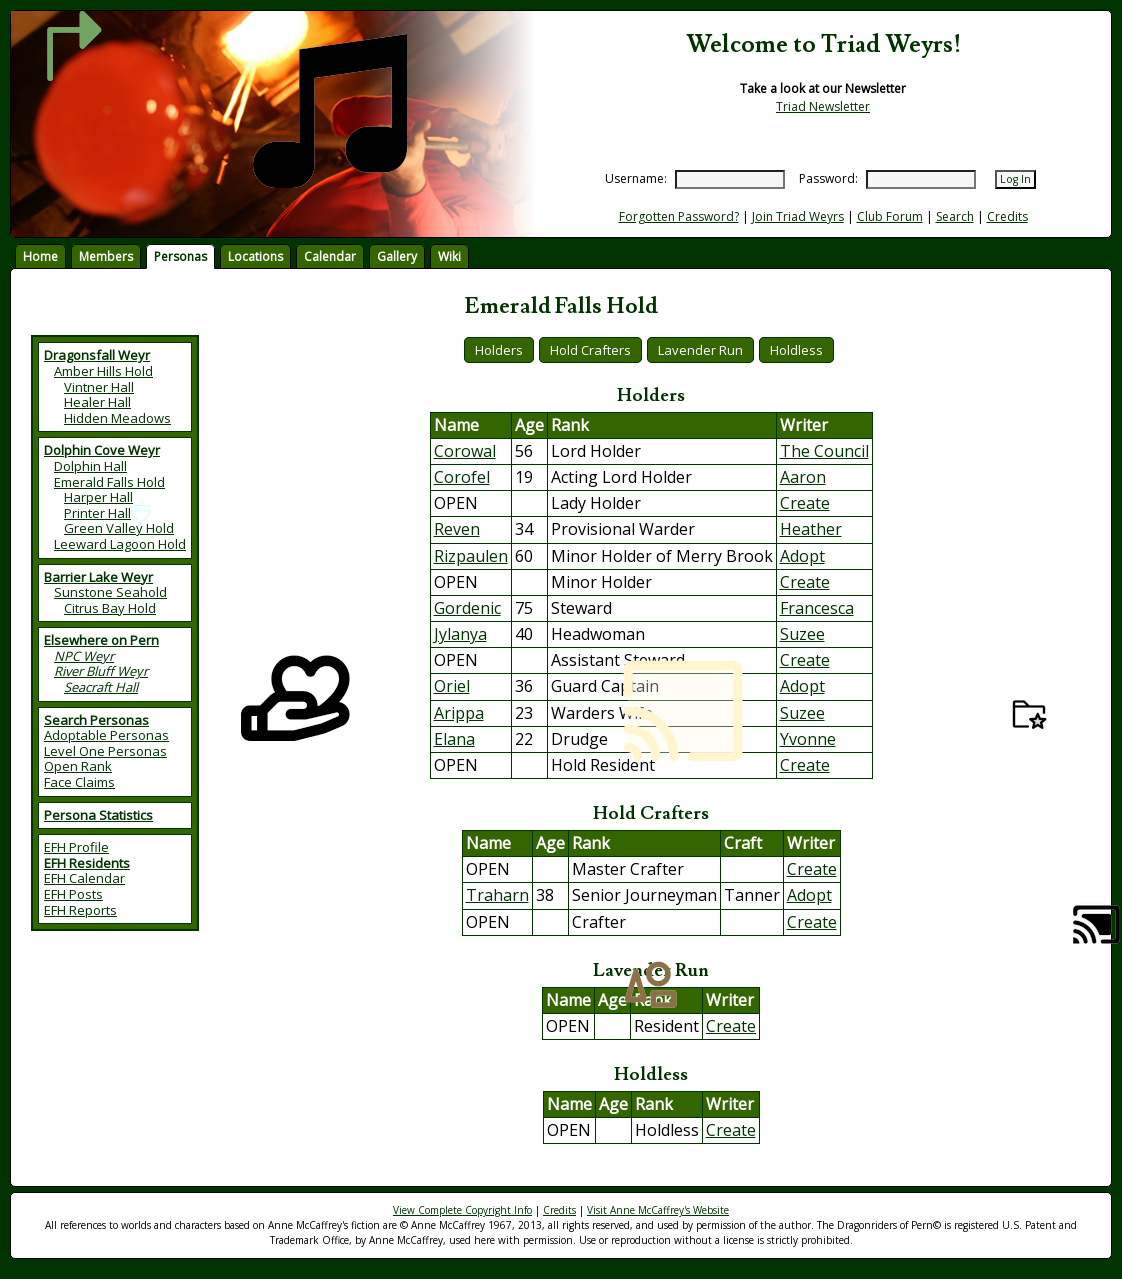 This screenshot has height=1279, width=1122. What do you see at coordinates (69, 46) in the screenshot?
I see `forward or share content` at bounding box center [69, 46].